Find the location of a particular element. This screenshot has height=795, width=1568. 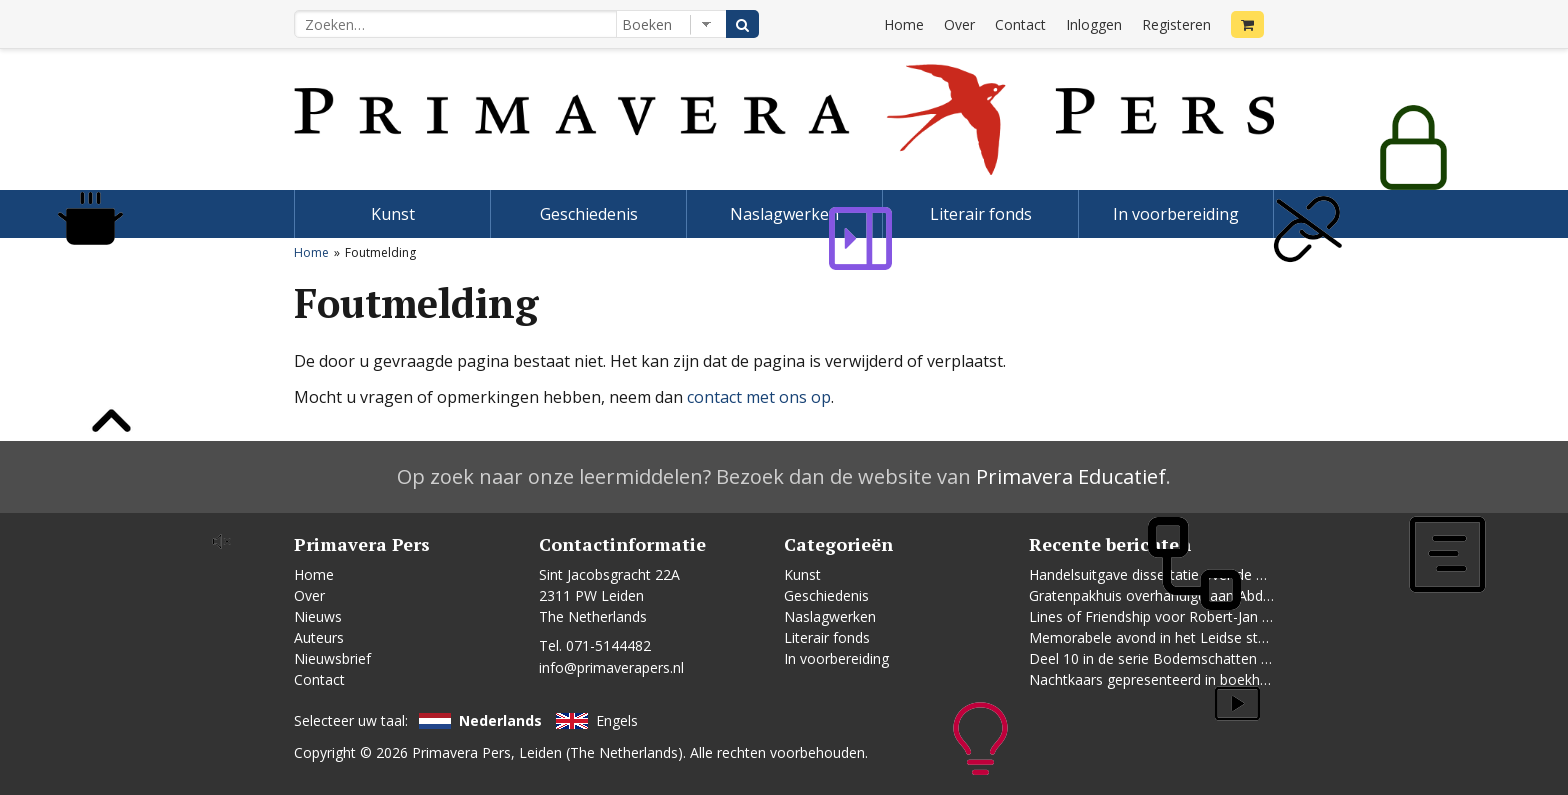

indicates a locked or secured item is located at coordinates (1413, 147).